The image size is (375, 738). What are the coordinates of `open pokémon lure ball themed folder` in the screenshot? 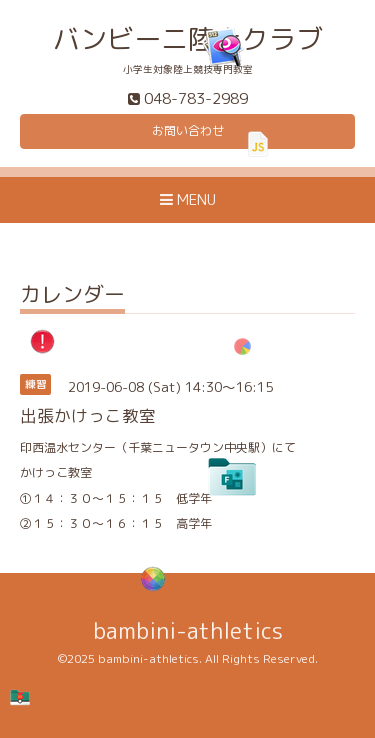 It's located at (20, 698).